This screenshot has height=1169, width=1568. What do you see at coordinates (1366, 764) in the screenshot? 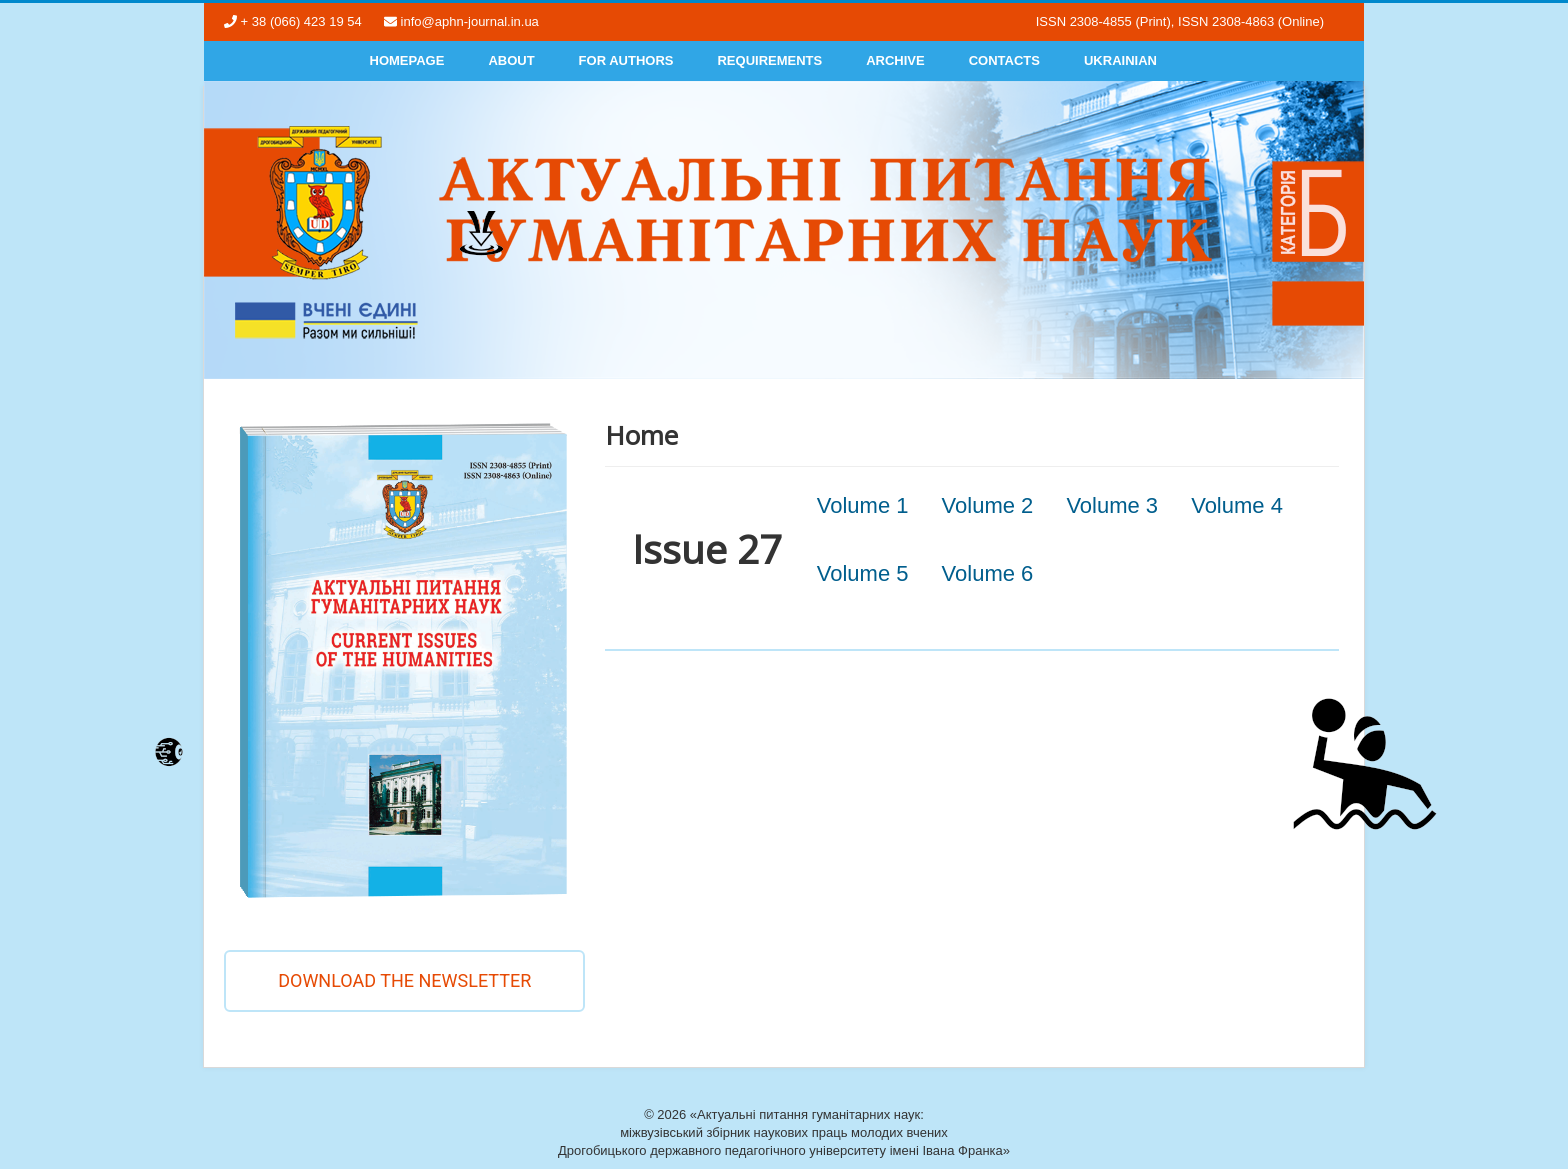
I see `access water polo game or activity` at bounding box center [1366, 764].